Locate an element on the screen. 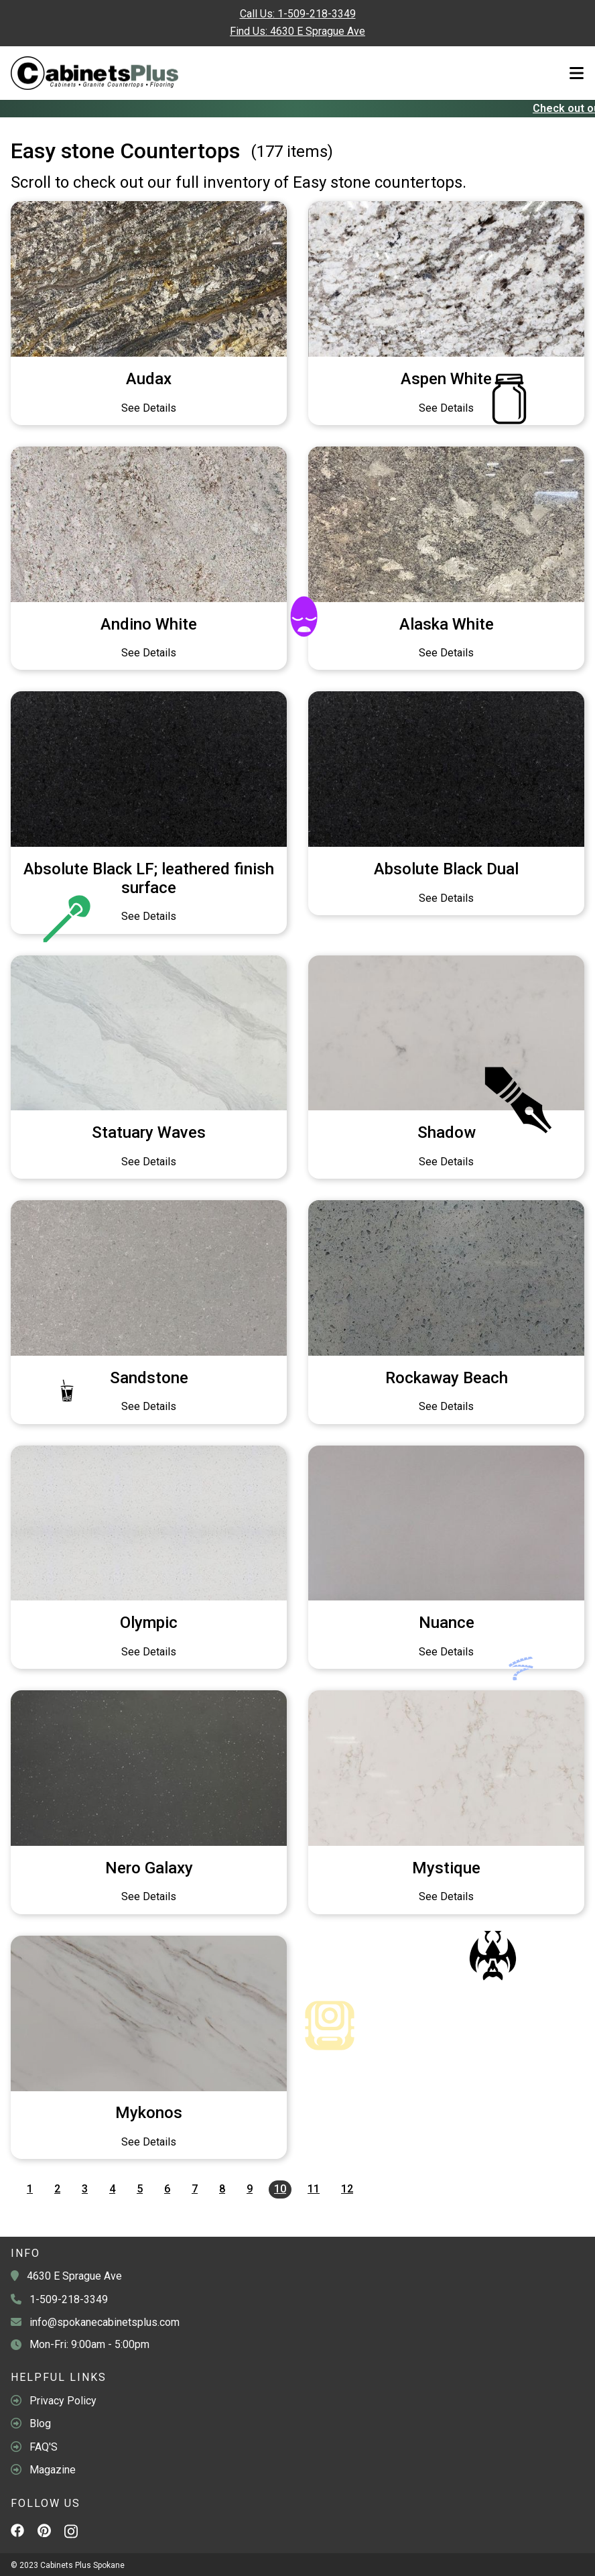  represents a bat creature or enemy in a game is located at coordinates (492, 1956).